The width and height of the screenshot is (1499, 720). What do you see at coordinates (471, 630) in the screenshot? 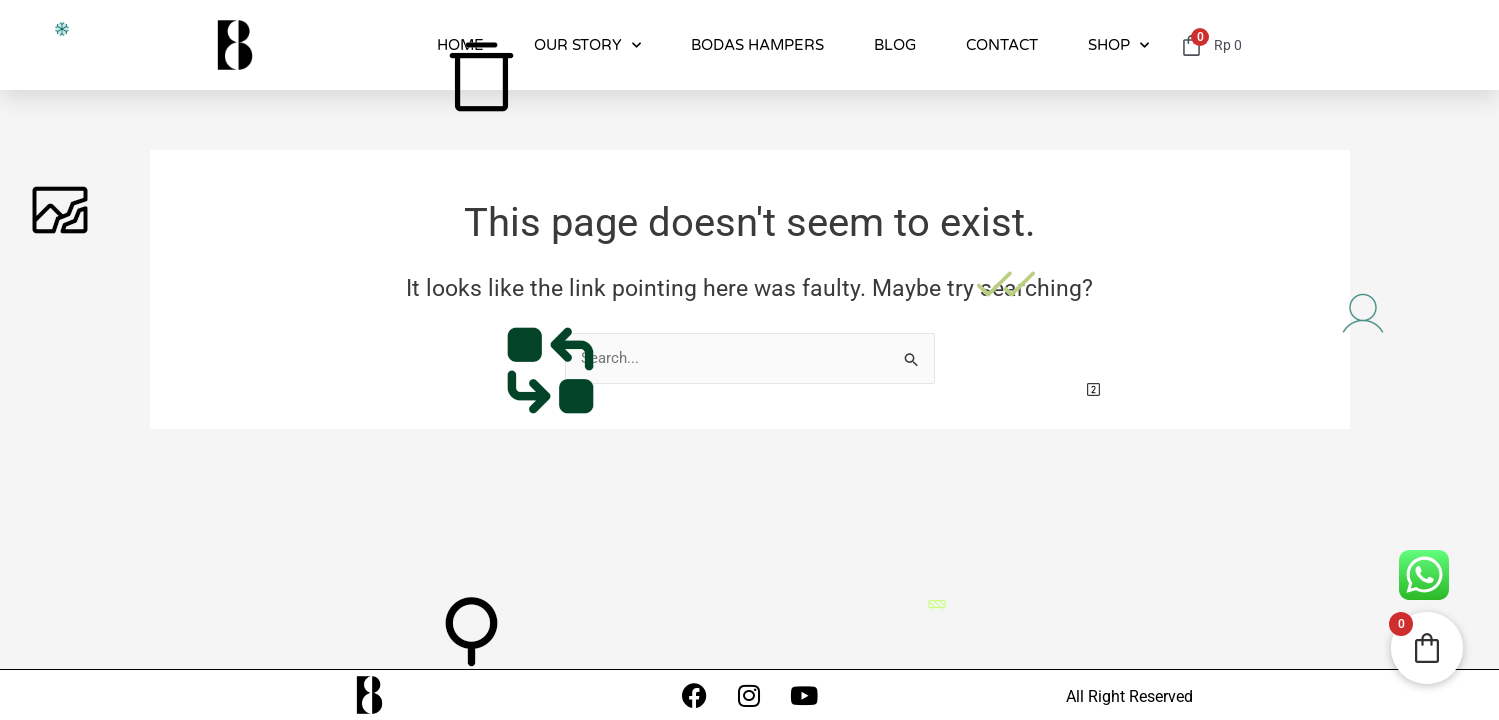
I see `select neuter or non-binary gender option` at bounding box center [471, 630].